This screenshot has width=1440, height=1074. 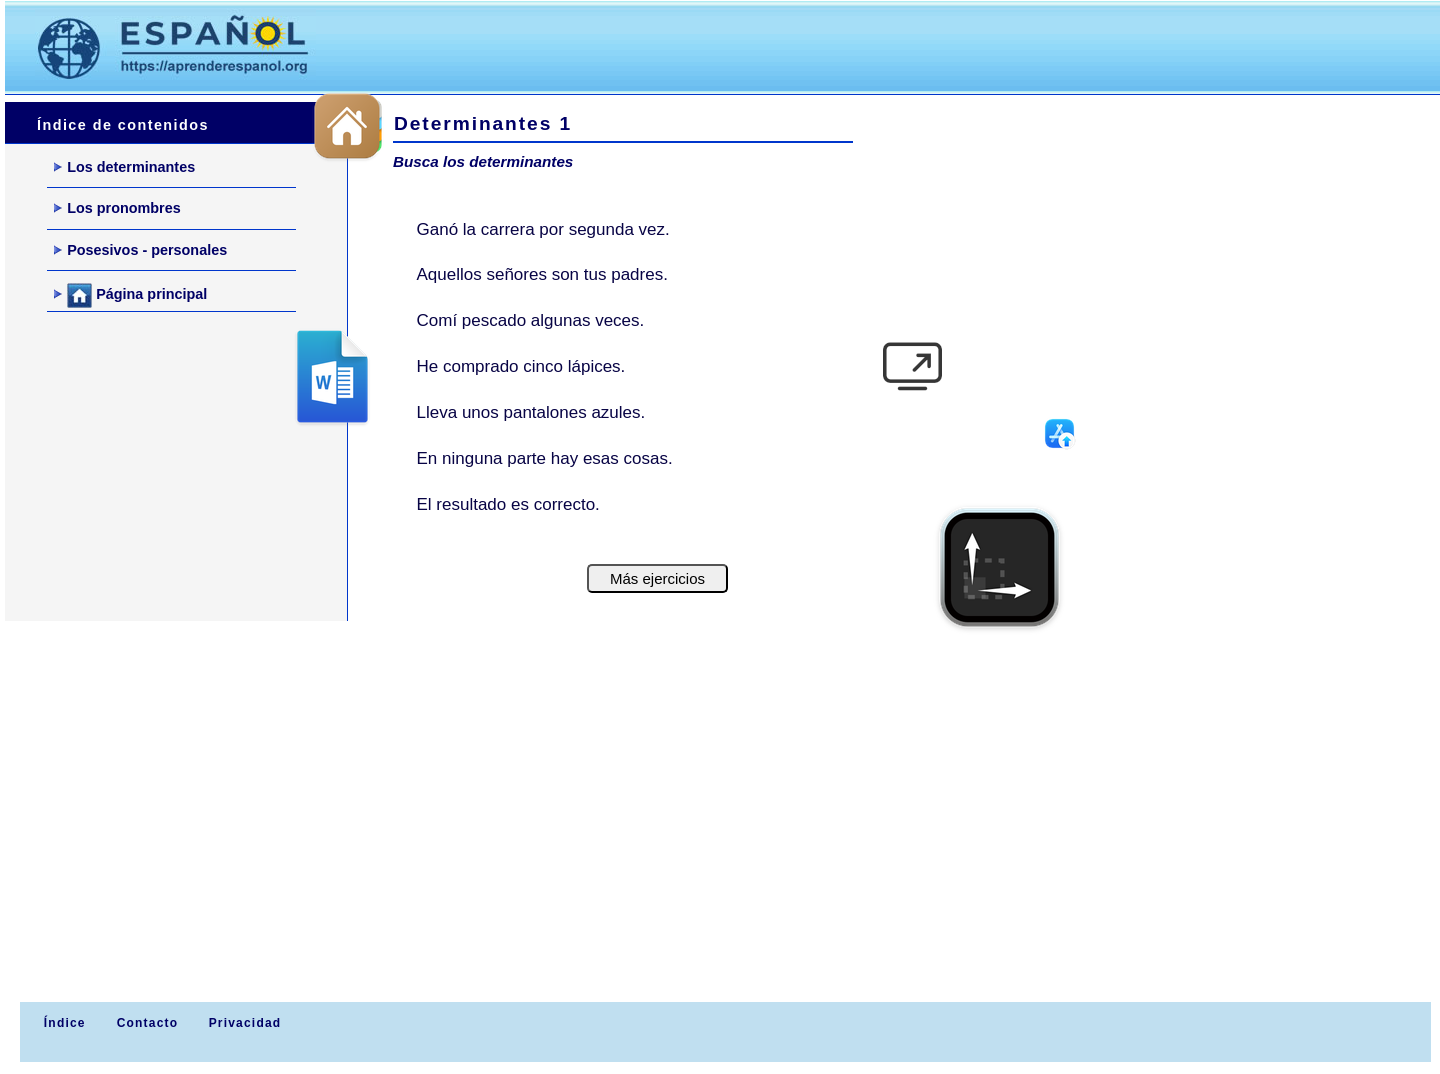 I want to click on open display preferences, so click(x=999, y=567).